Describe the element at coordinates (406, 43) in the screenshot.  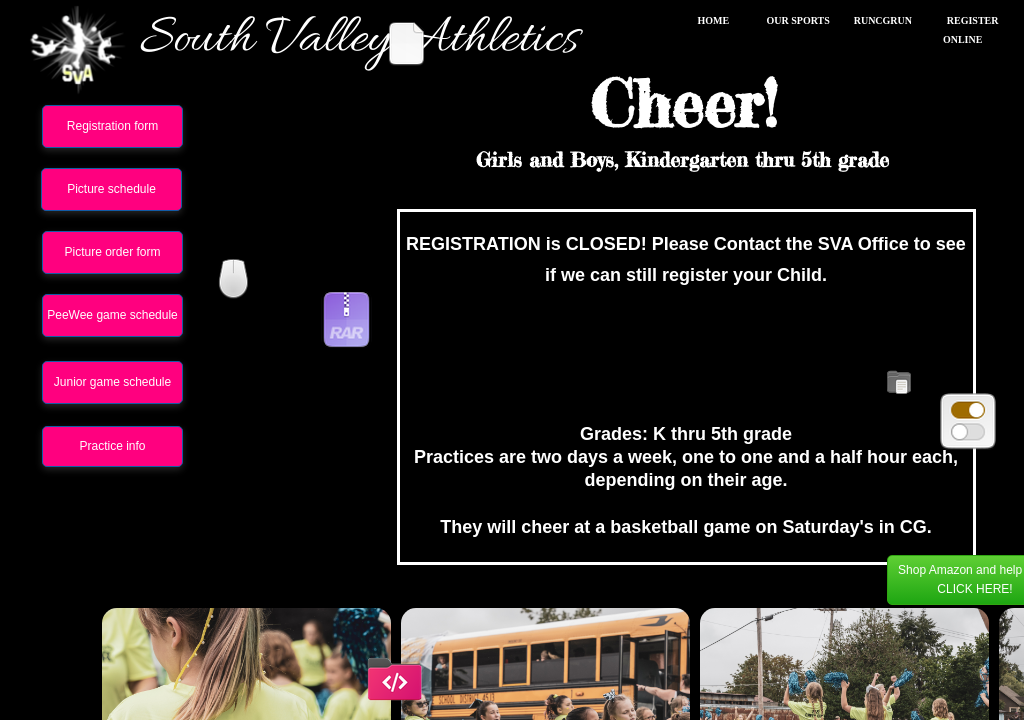
I see `an empty or blank file with no content` at that location.